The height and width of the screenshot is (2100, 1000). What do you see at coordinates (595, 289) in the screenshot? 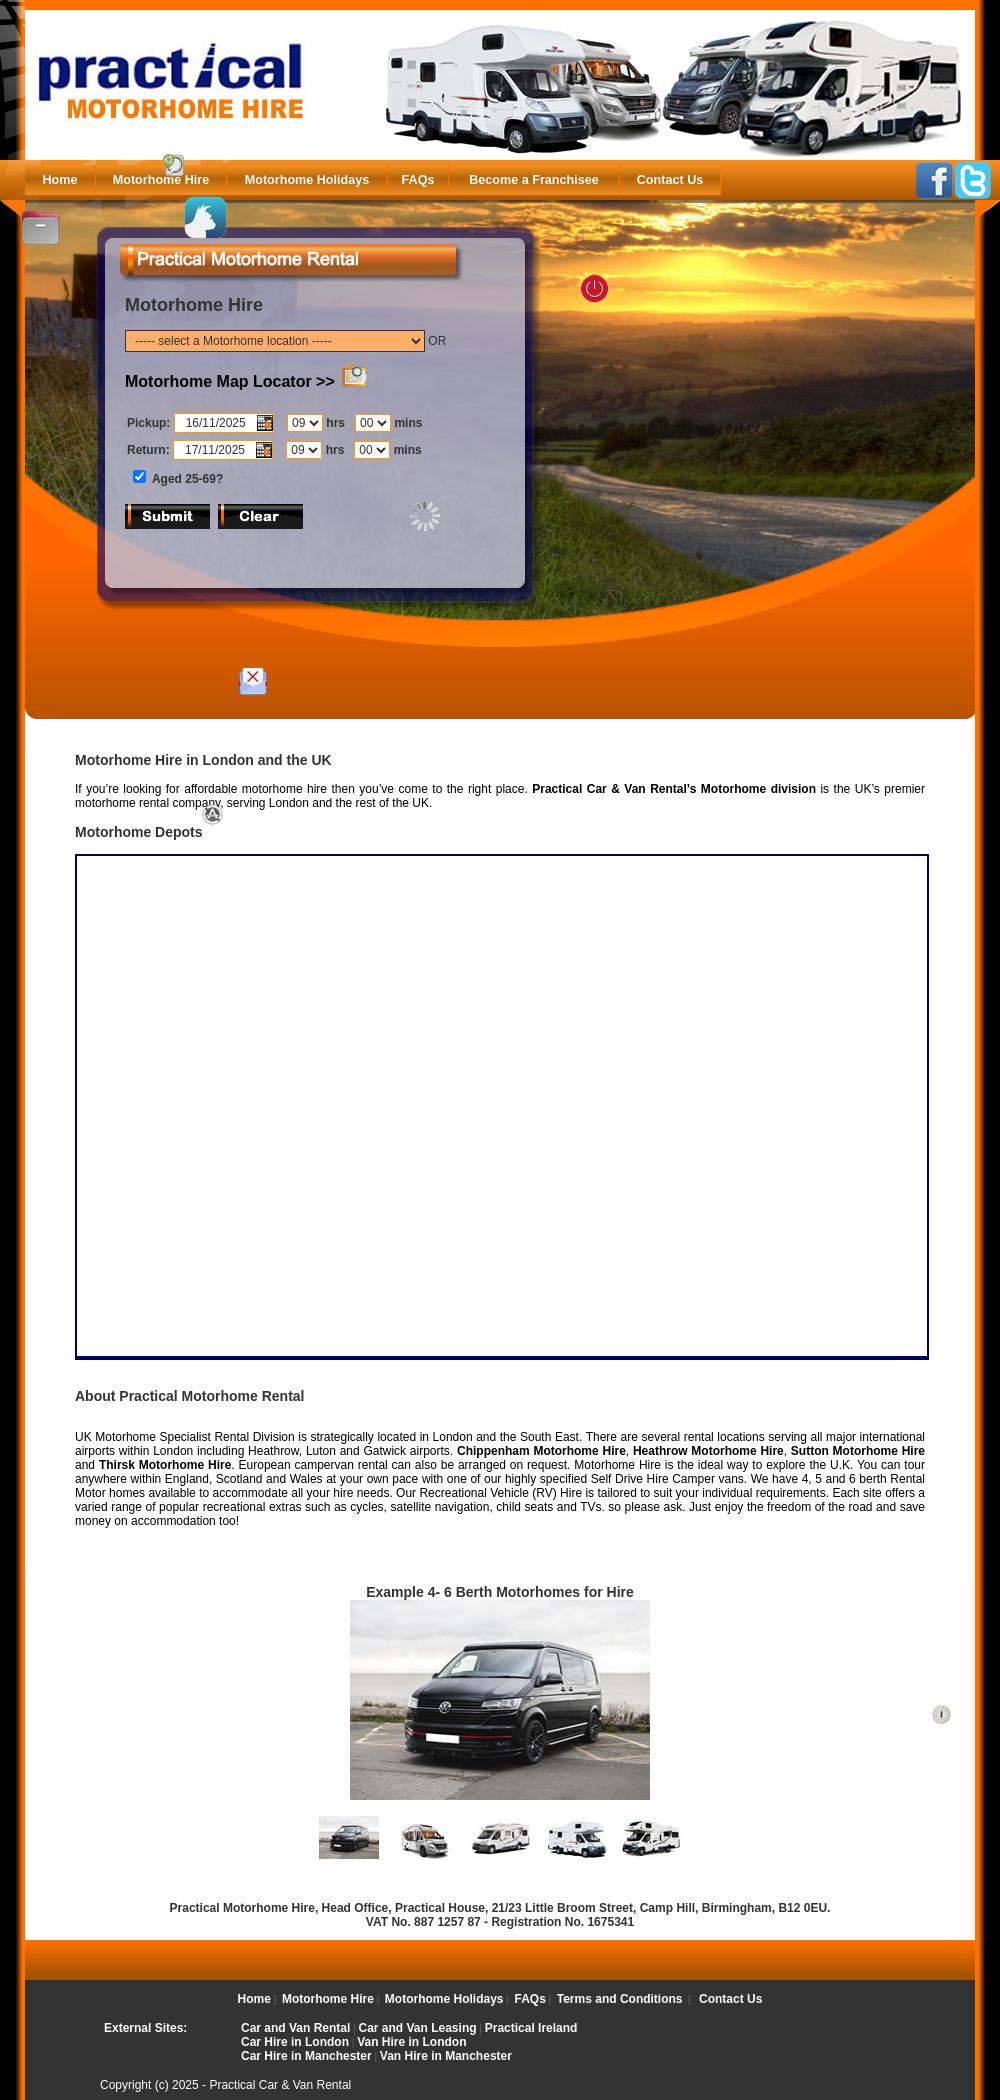
I see `shut down the system` at bounding box center [595, 289].